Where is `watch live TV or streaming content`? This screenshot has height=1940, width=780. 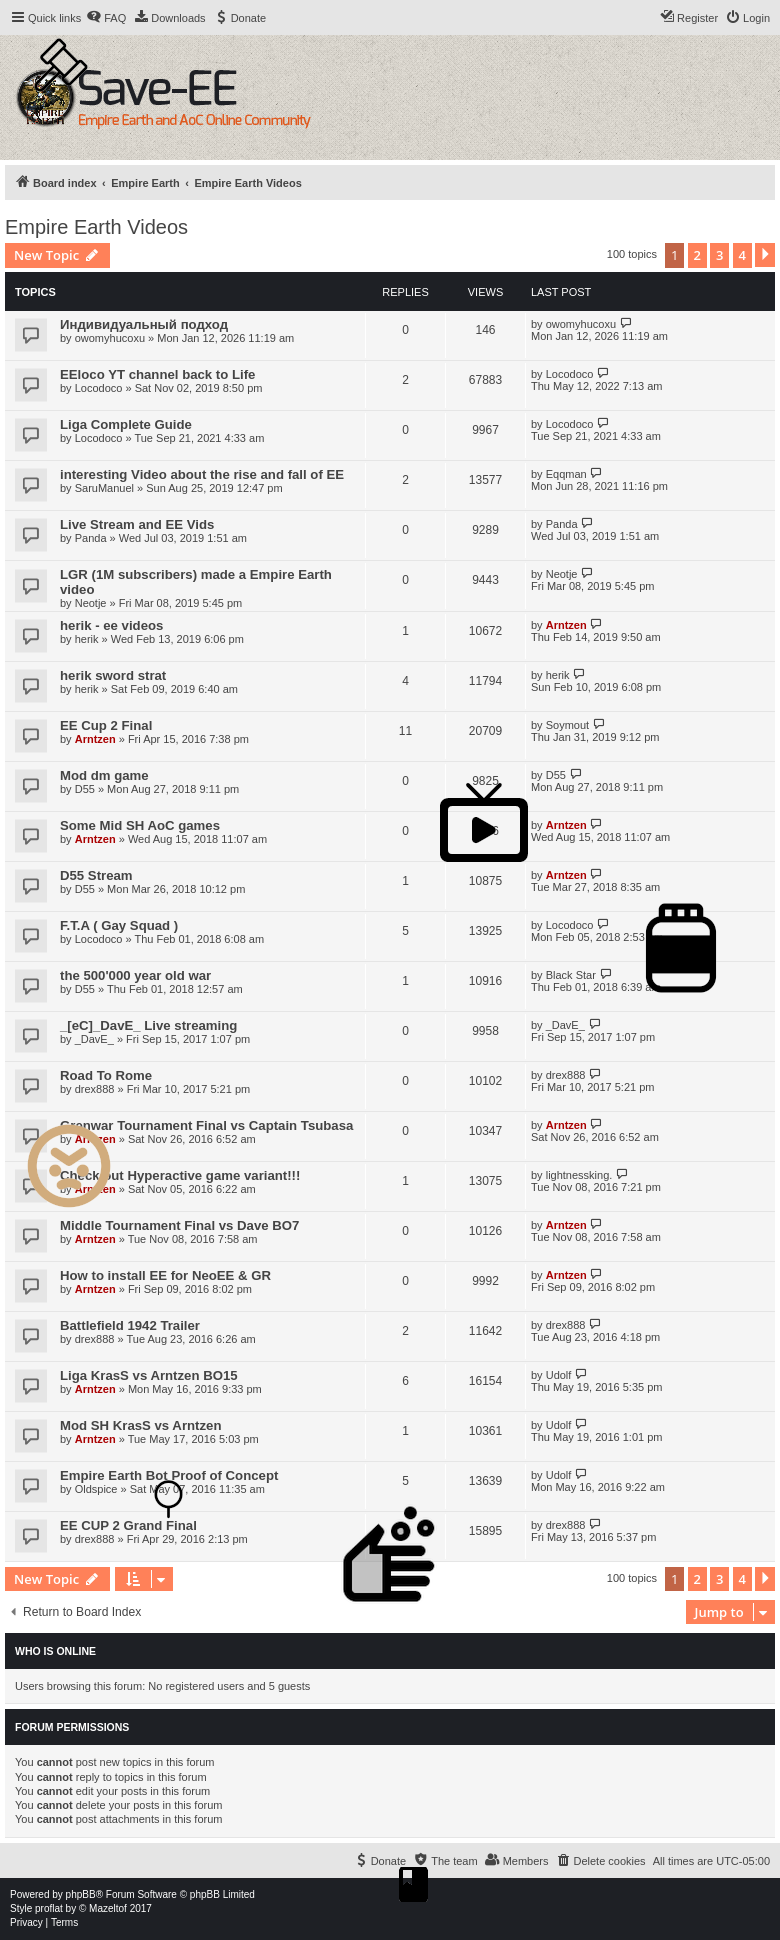
watch live TV or streaming content is located at coordinates (484, 822).